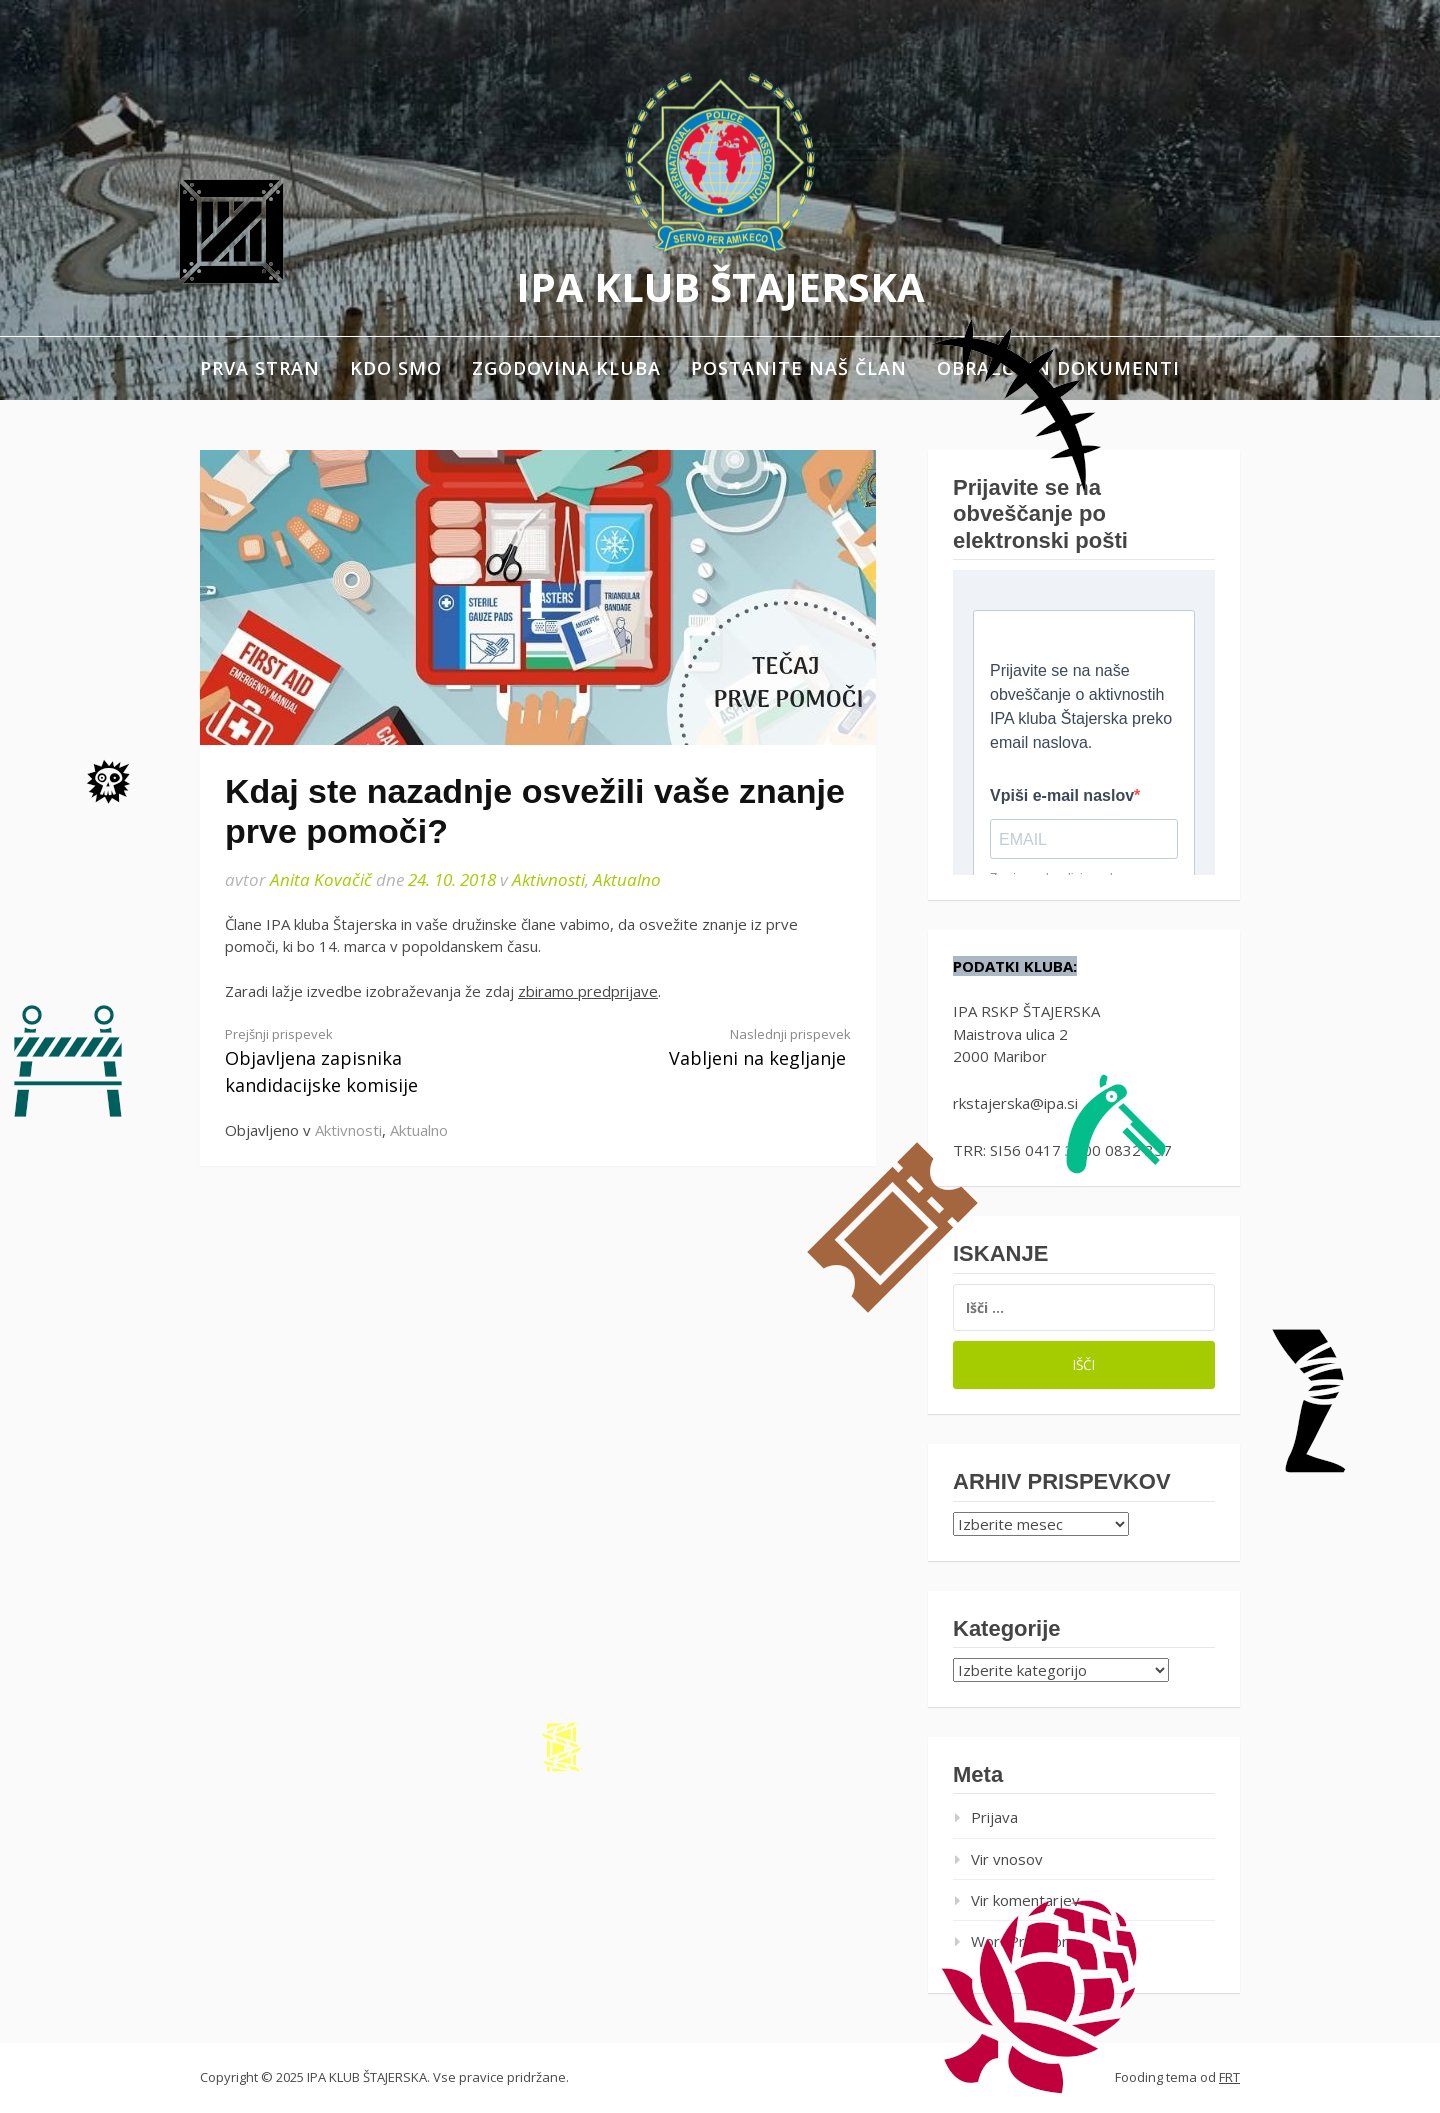  What do you see at coordinates (561, 1746) in the screenshot?
I see `indicates a restricted or off-limits area` at bounding box center [561, 1746].